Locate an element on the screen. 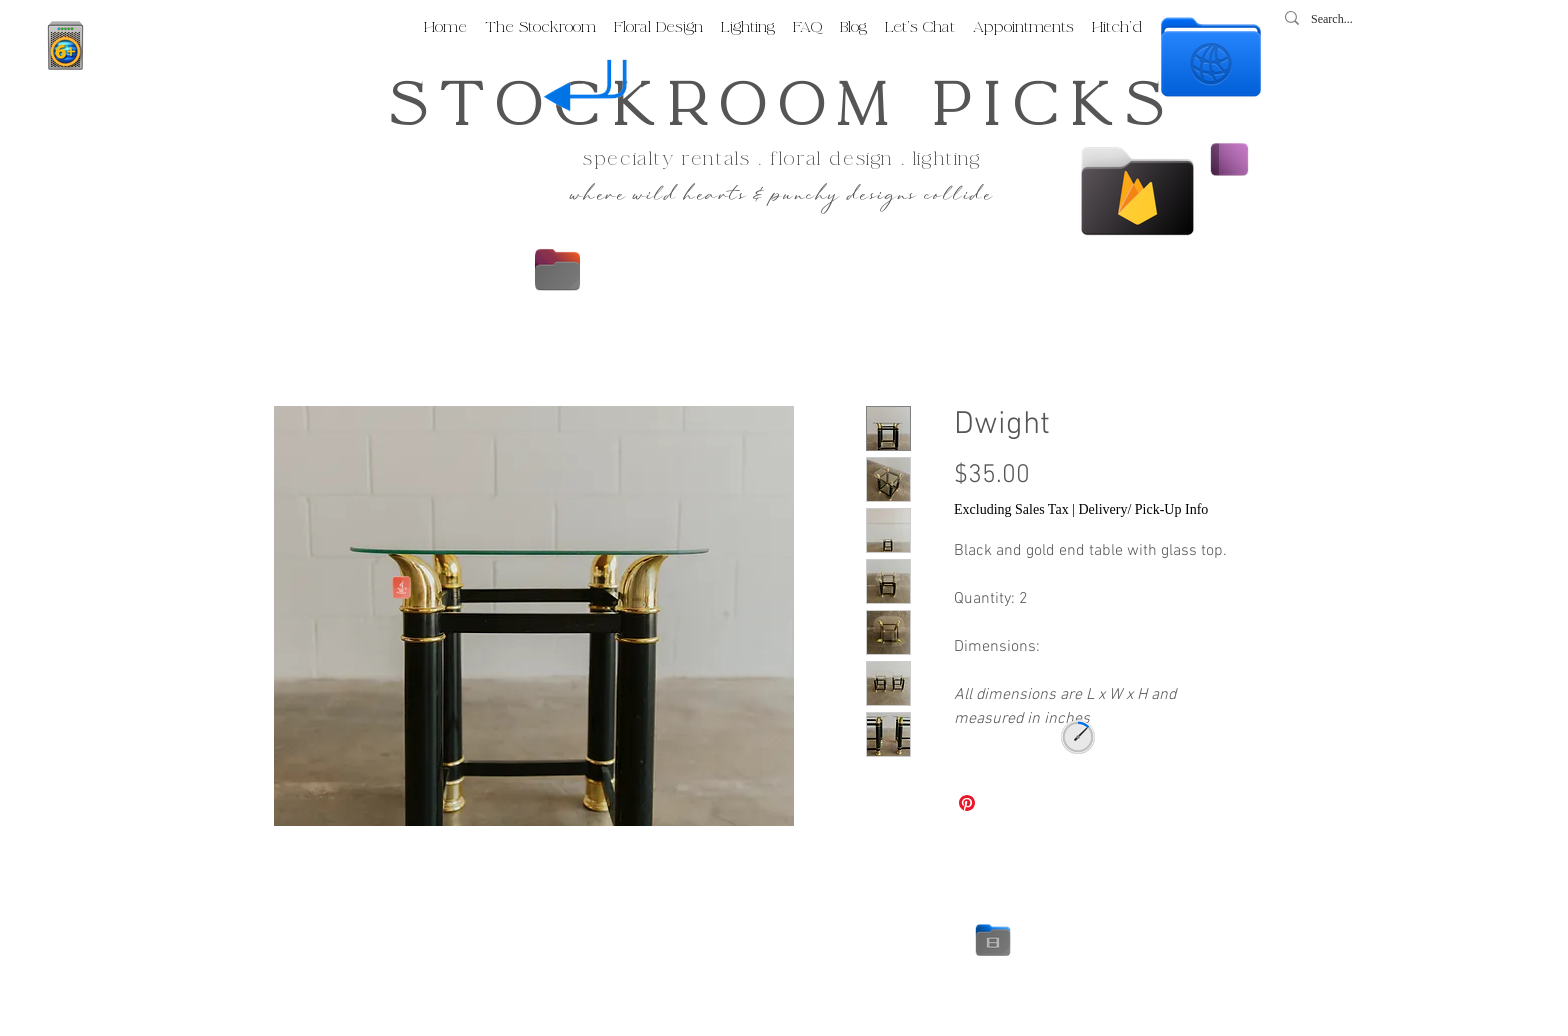  reply to all recipients of an email is located at coordinates (584, 85).